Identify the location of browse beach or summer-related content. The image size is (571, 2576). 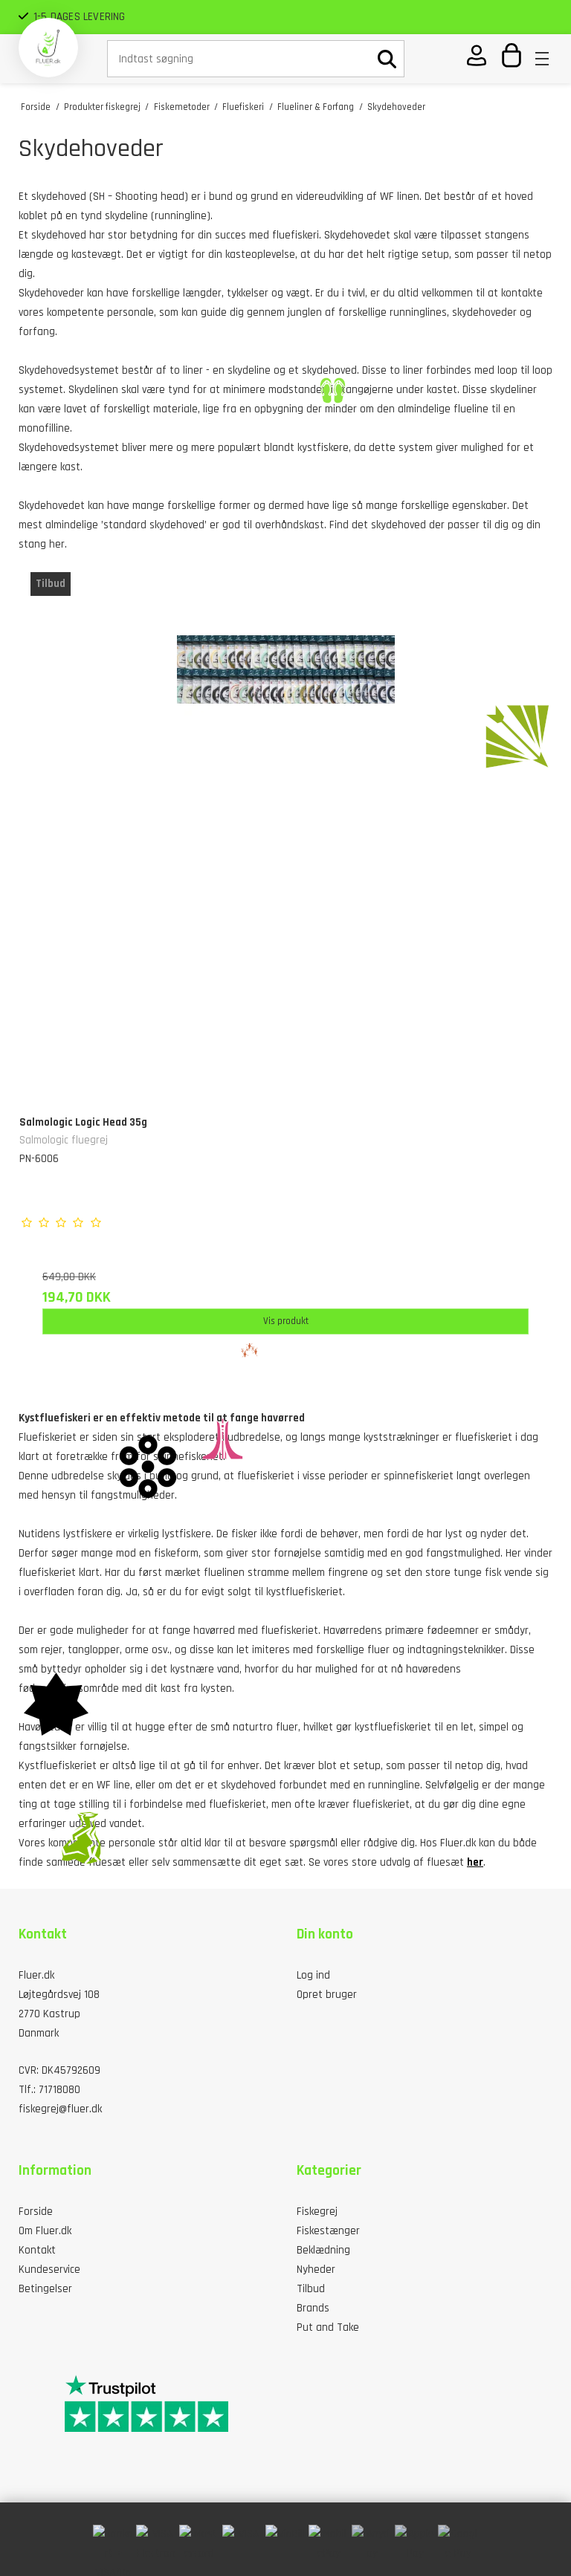
(332, 390).